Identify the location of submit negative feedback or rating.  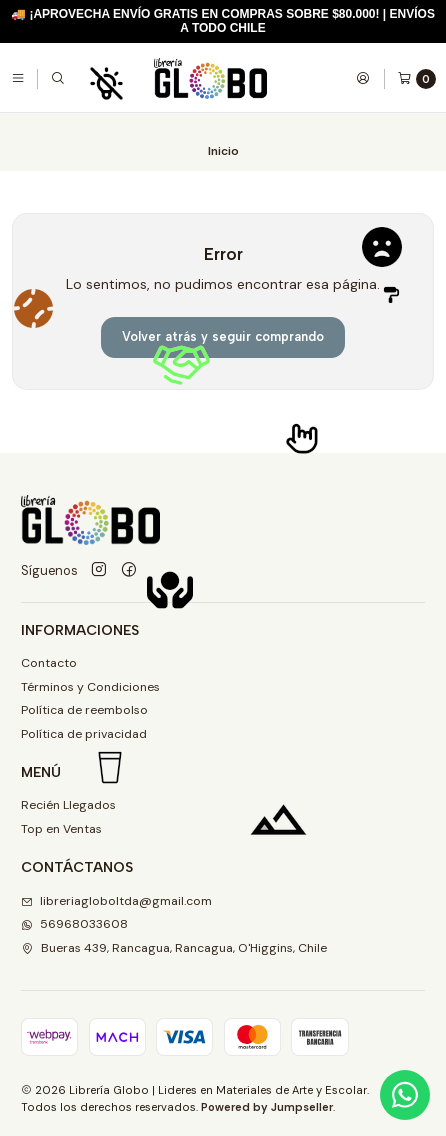
(382, 247).